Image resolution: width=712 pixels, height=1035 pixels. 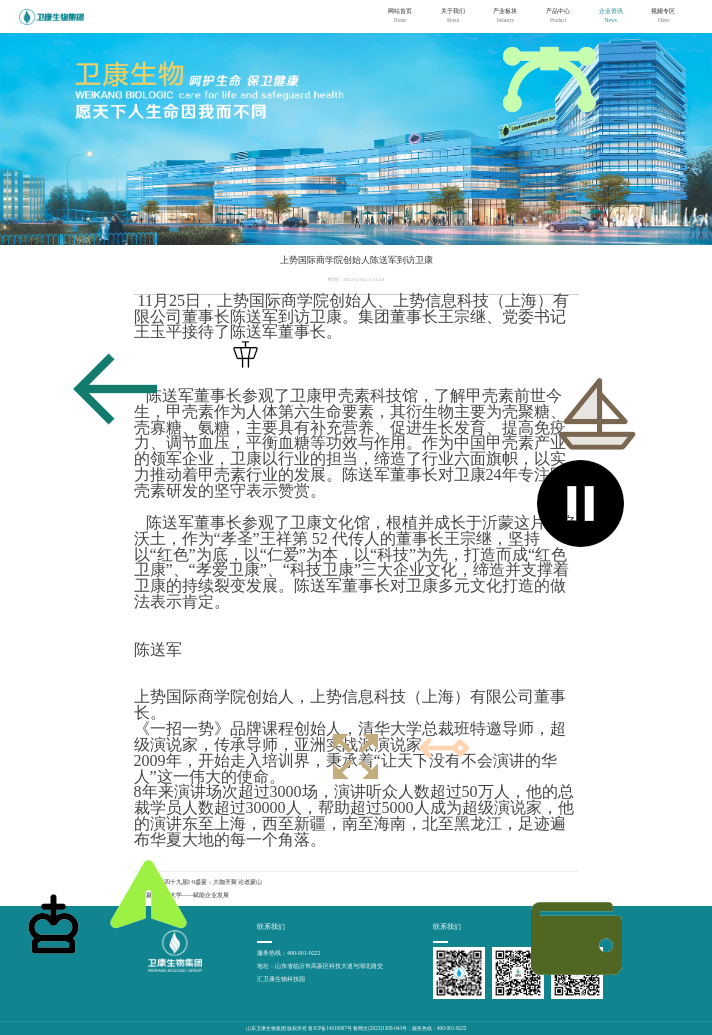 I want to click on send a message, so click(x=148, y=895).